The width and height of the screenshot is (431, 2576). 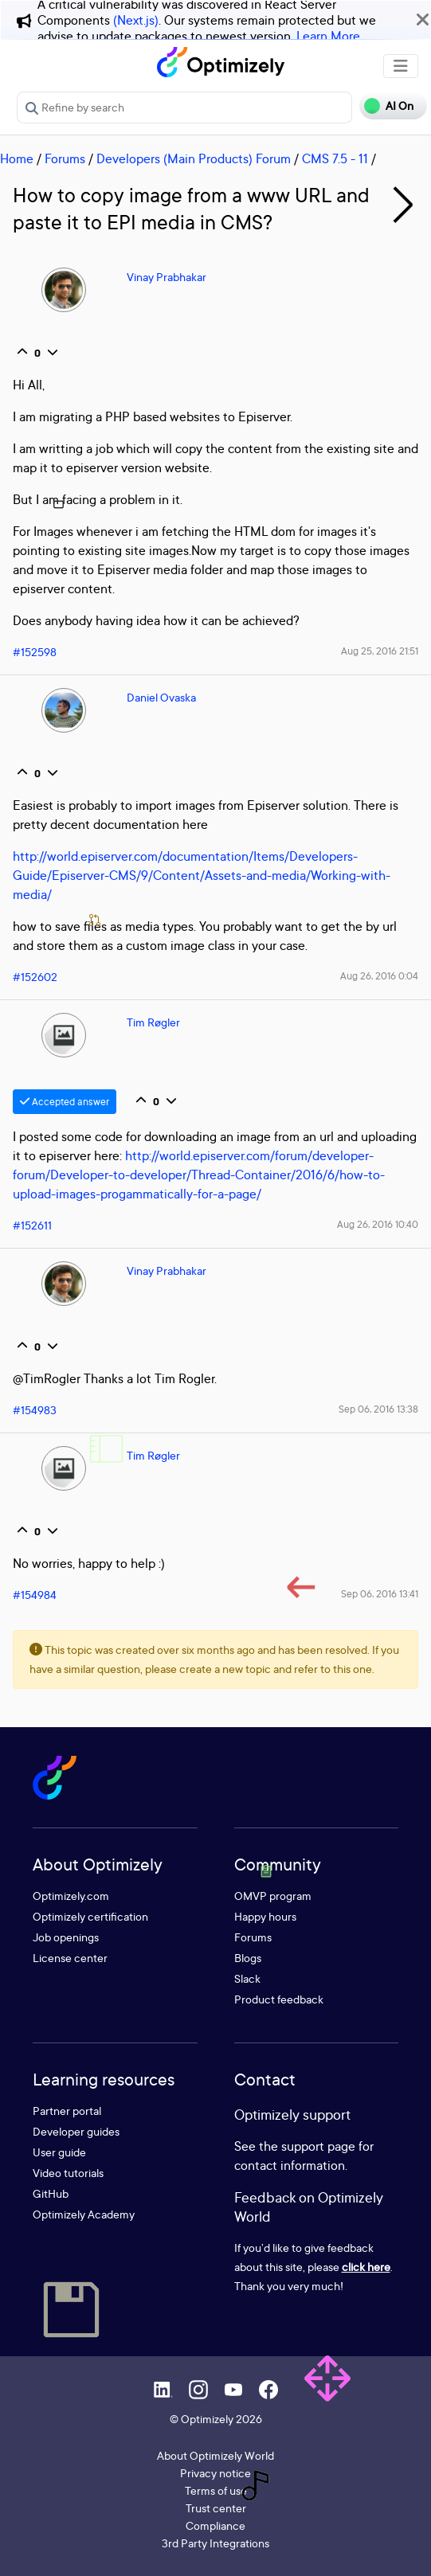 What do you see at coordinates (58, 504) in the screenshot?
I see `switch to landscape orientation` at bounding box center [58, 504].